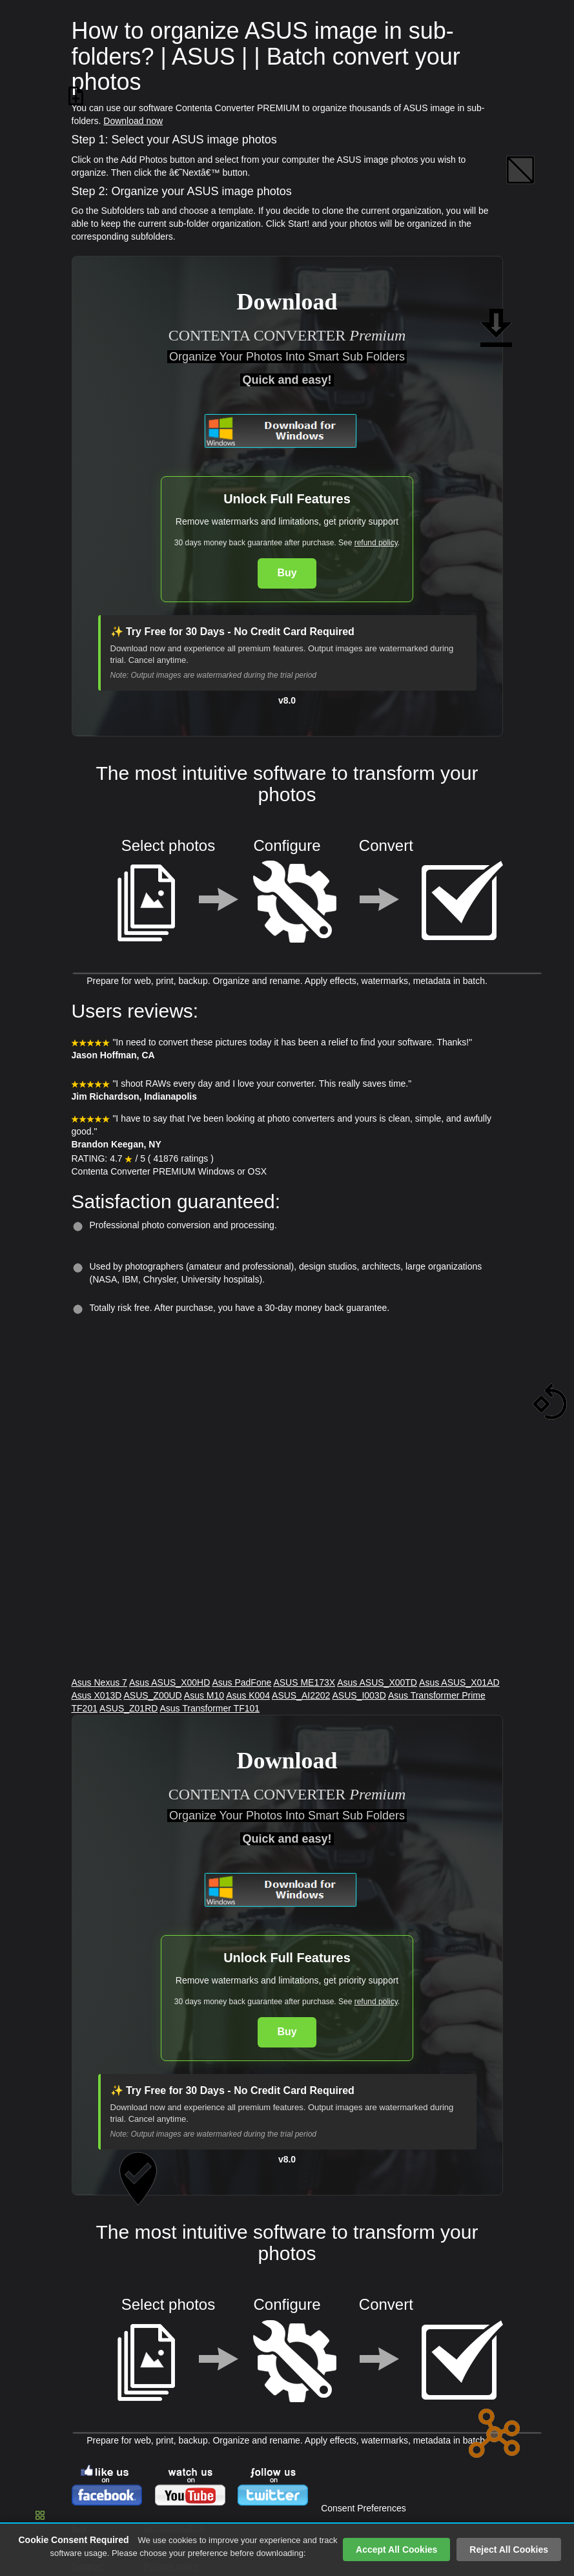 The width and height of the screenshot is (574, 2576). Describe the element at coordinates (549, 1402) in the screenshot. I see `refresh or reload placeholder content` at that location.